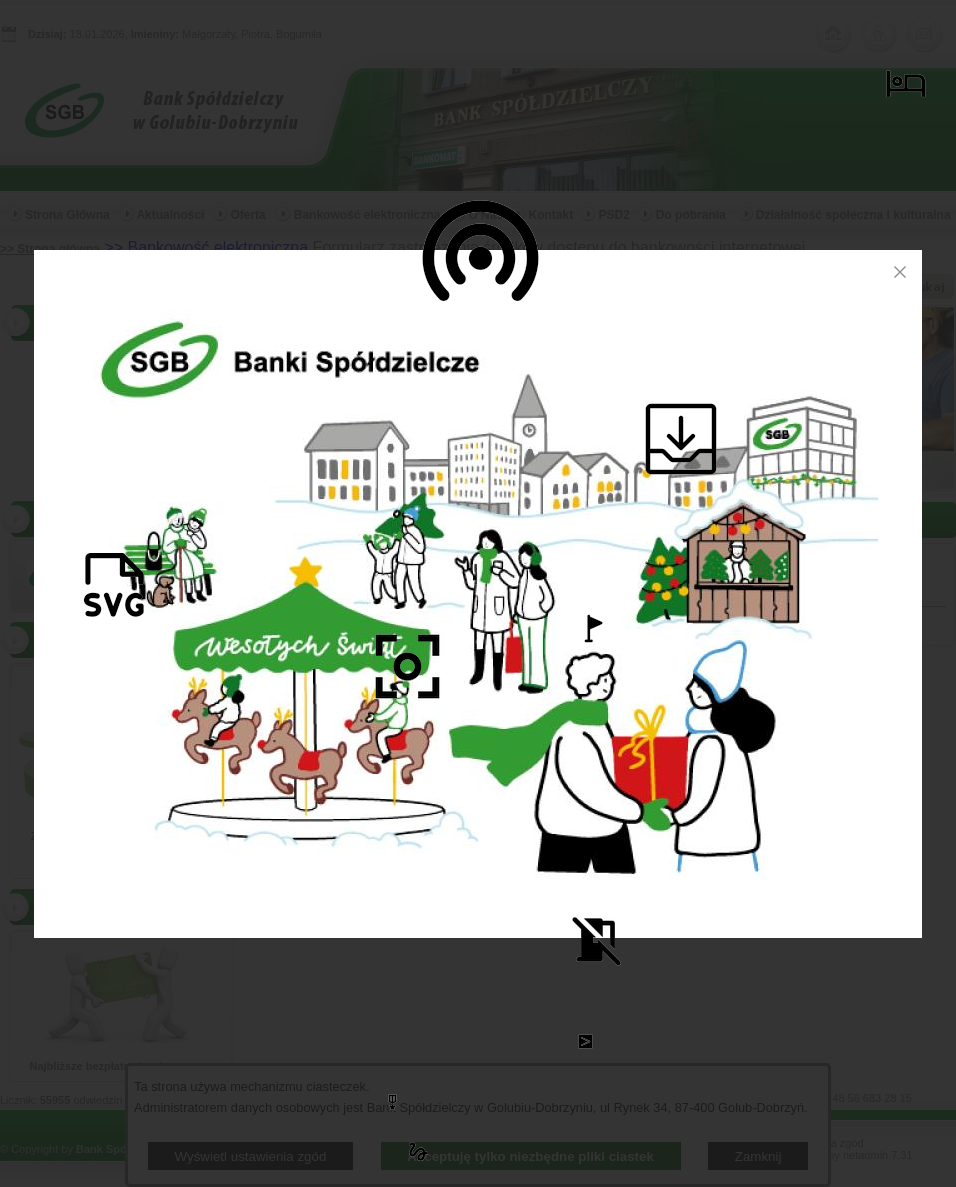  What do you see at coordinates (114, 587) in the screenshot?
I see `open an SVG file` at bounding box center [114, 587].